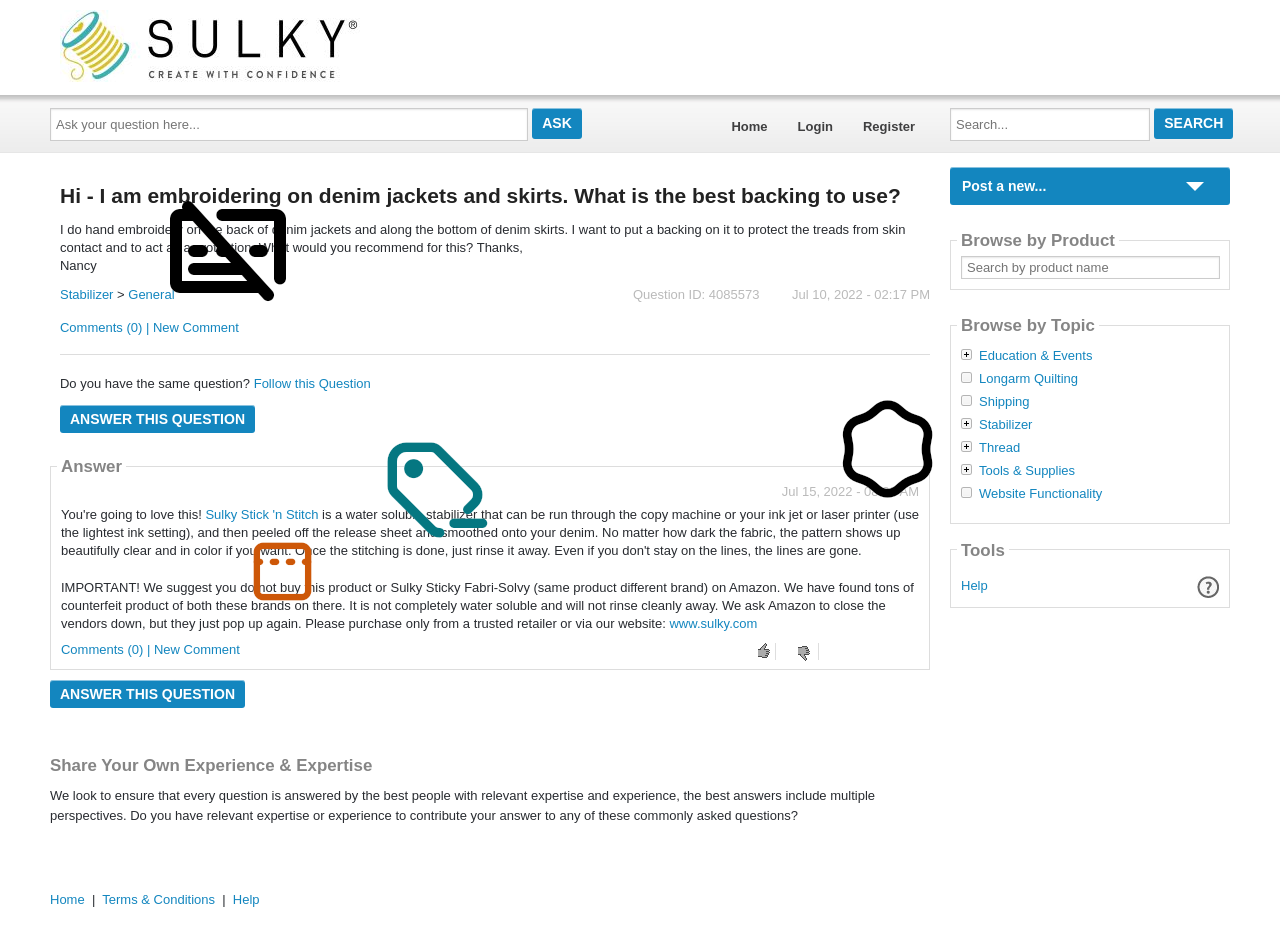  Describe the element at coordinates (887, 449) in the screenshot. I see `link to Cake social media platform` at that location.